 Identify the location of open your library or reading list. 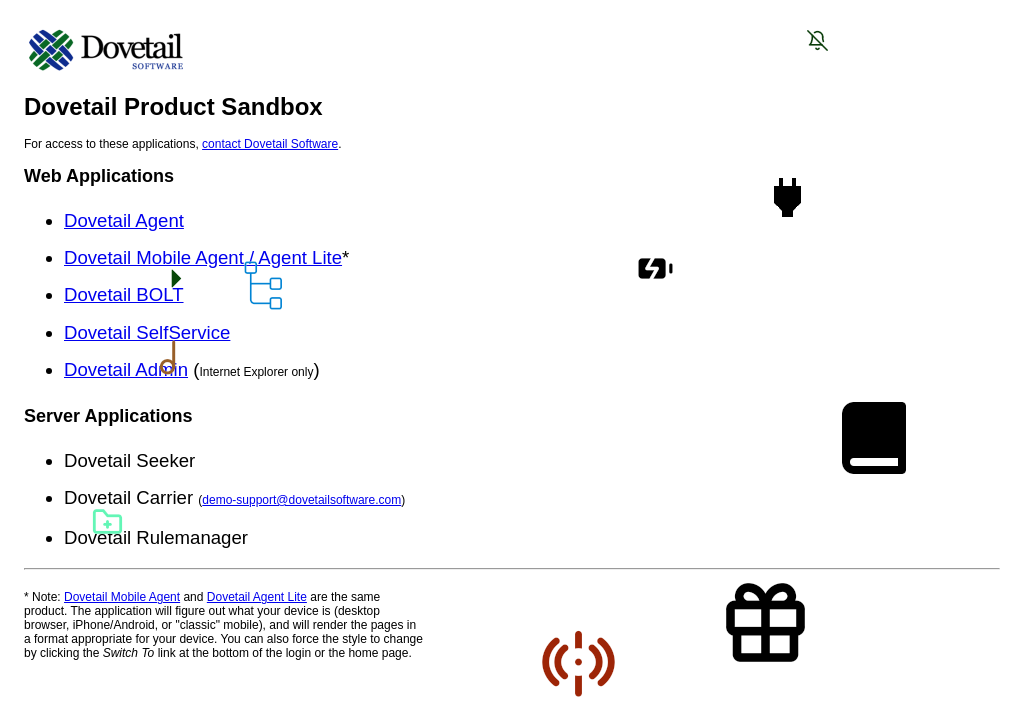
(874, 438).